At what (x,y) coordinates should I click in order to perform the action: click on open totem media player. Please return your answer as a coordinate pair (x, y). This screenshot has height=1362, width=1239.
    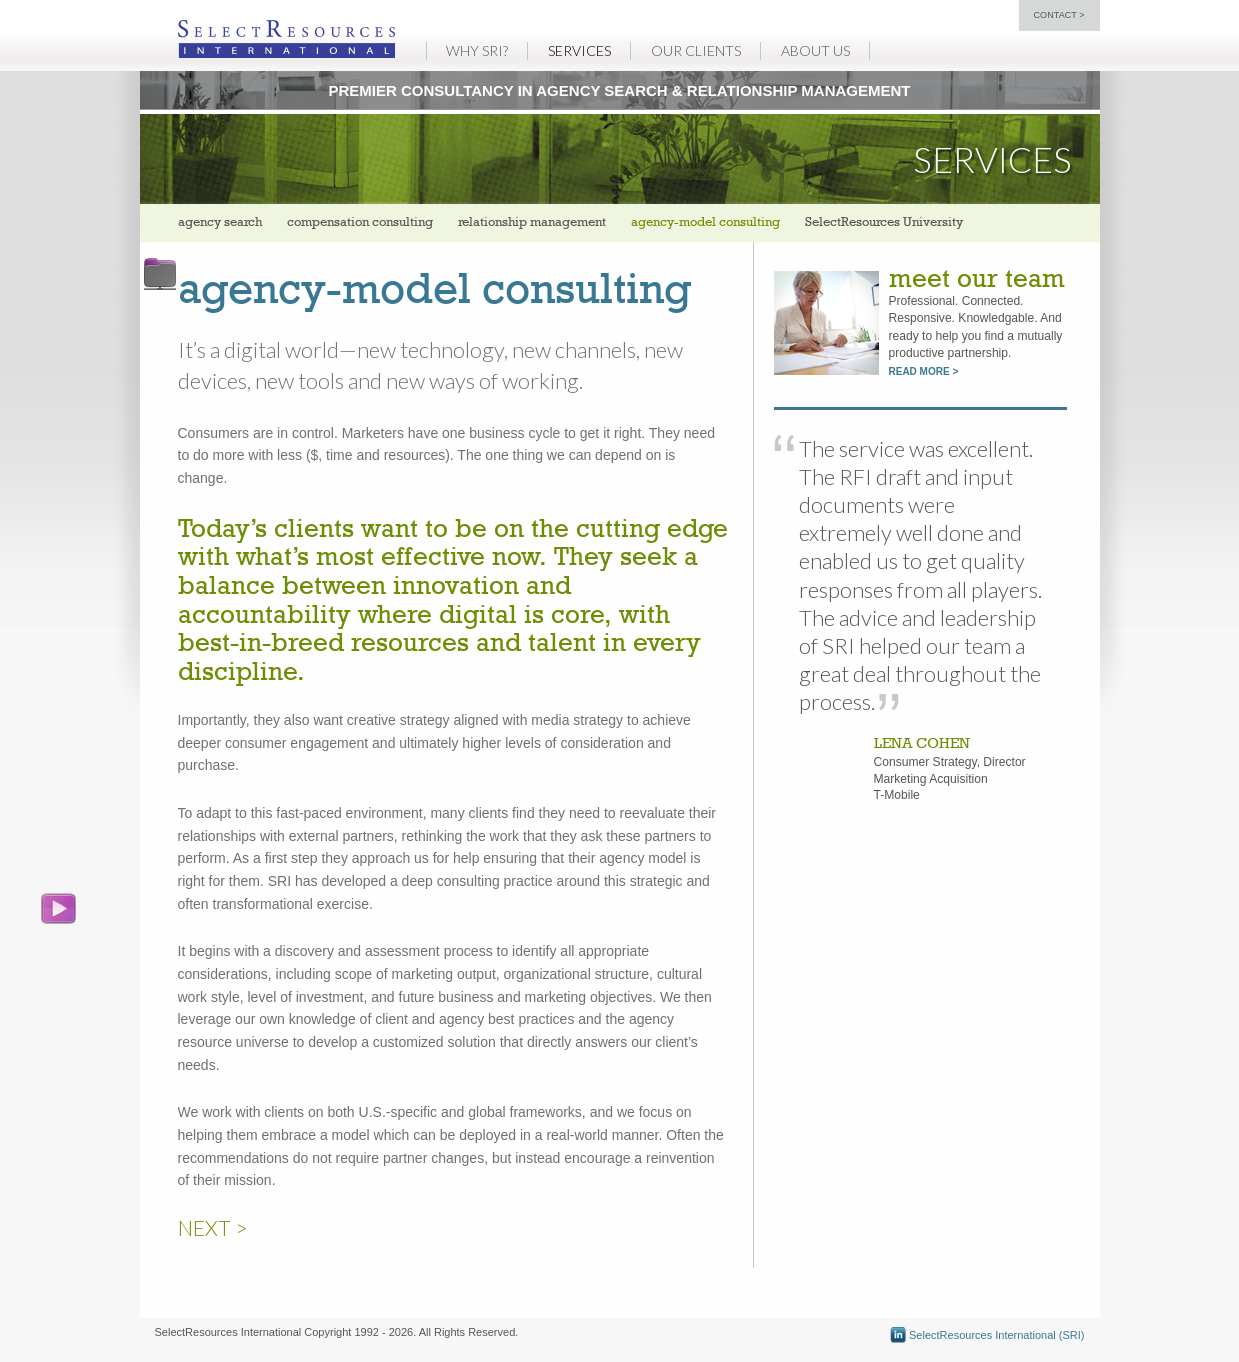
    Looking at the image, I should click on (58, 908).